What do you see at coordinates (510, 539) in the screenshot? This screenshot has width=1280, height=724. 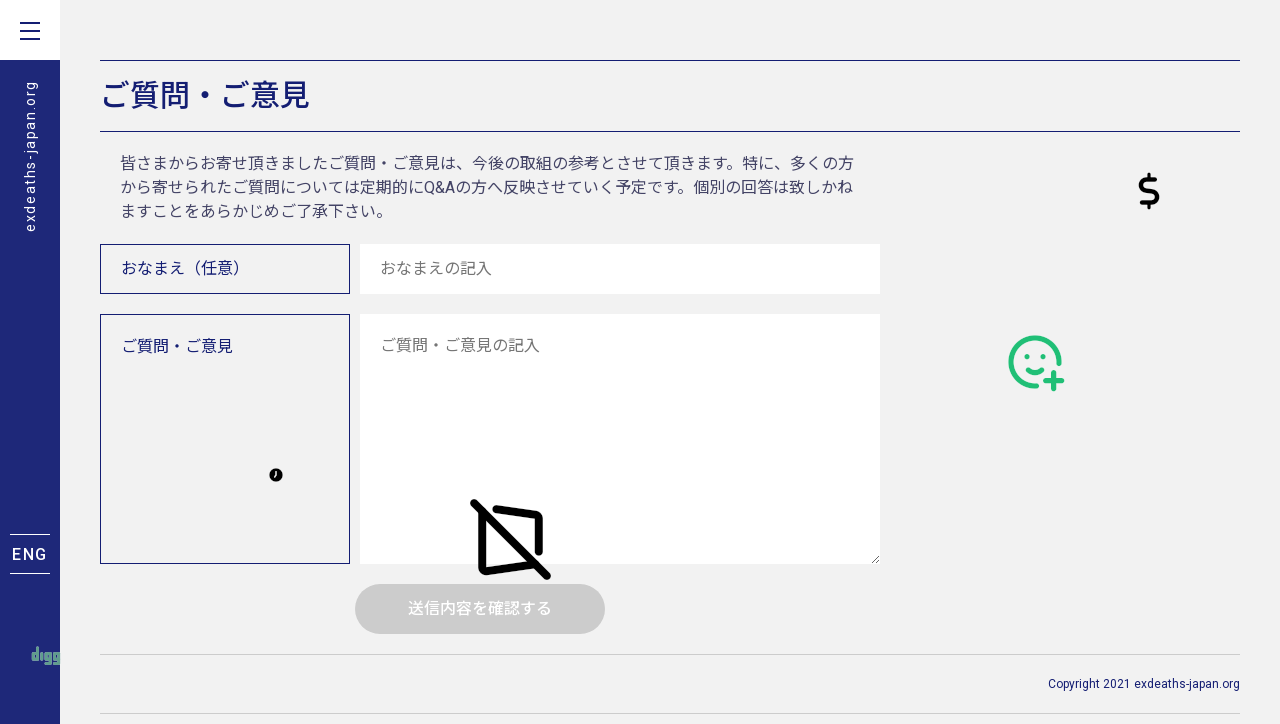 I see `disable perspective view mode` at bounding box center [510, 539].